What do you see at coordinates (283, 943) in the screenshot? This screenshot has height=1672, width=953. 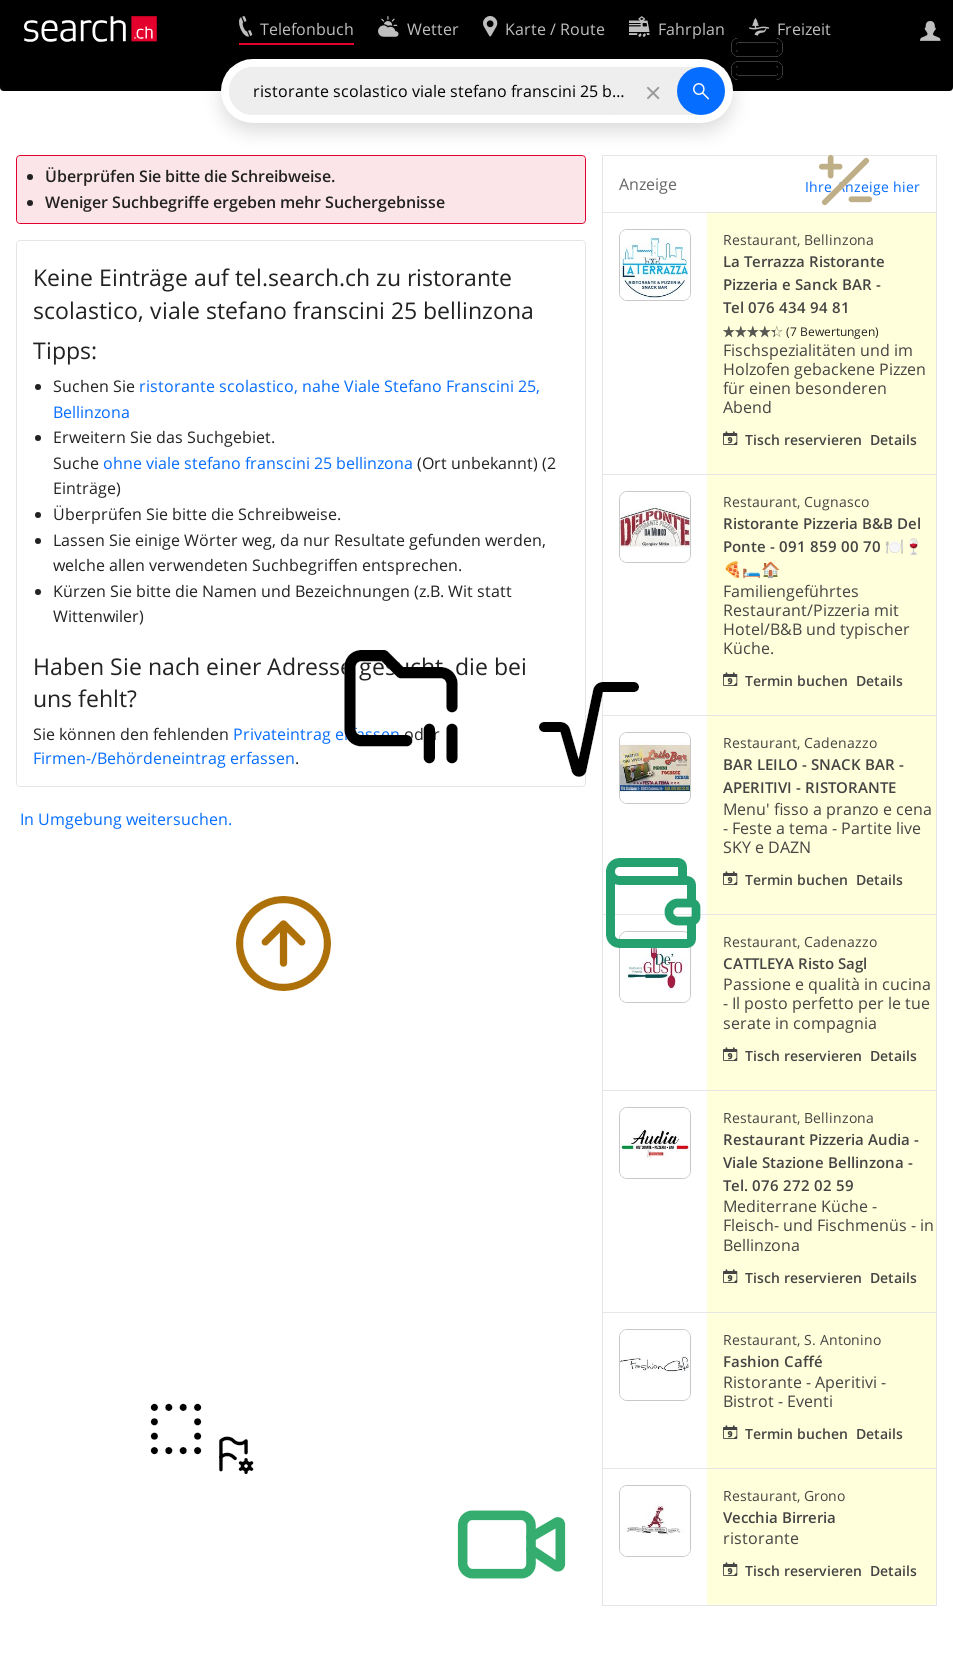 I see `scroll to top of page` at bounding box center [283, 943].